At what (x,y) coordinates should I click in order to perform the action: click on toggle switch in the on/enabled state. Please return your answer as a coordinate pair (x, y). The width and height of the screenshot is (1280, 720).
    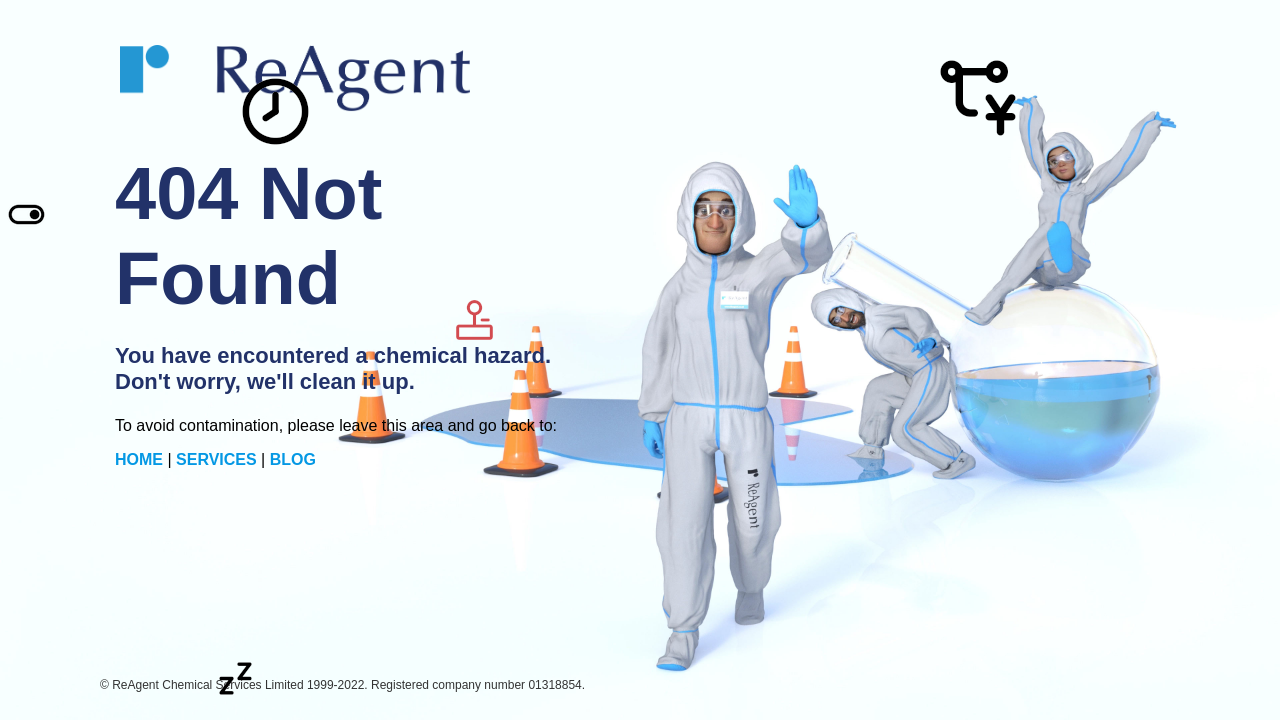
    Looking at the image, I should click on (26, 214).